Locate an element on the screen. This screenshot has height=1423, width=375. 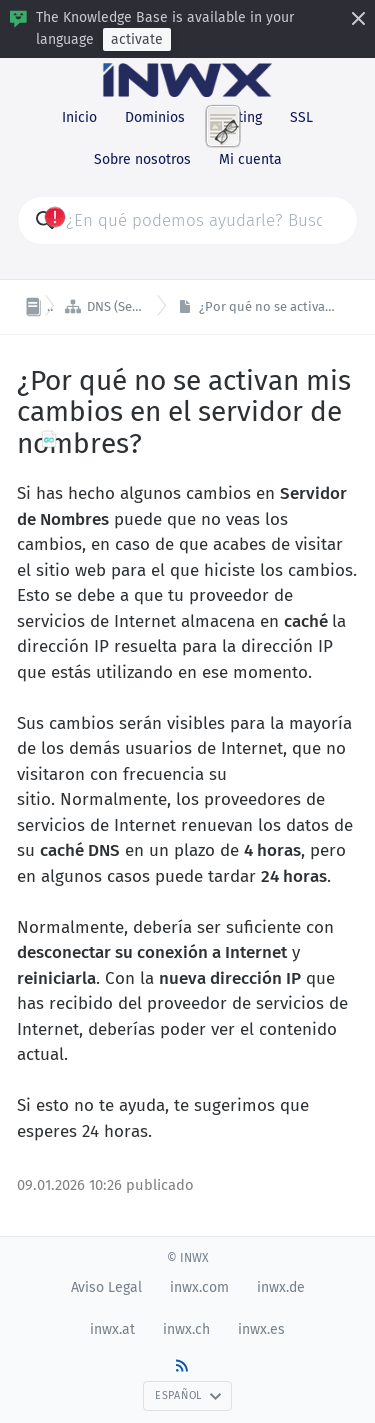
open the documents app is located at coordinates (223, 126).